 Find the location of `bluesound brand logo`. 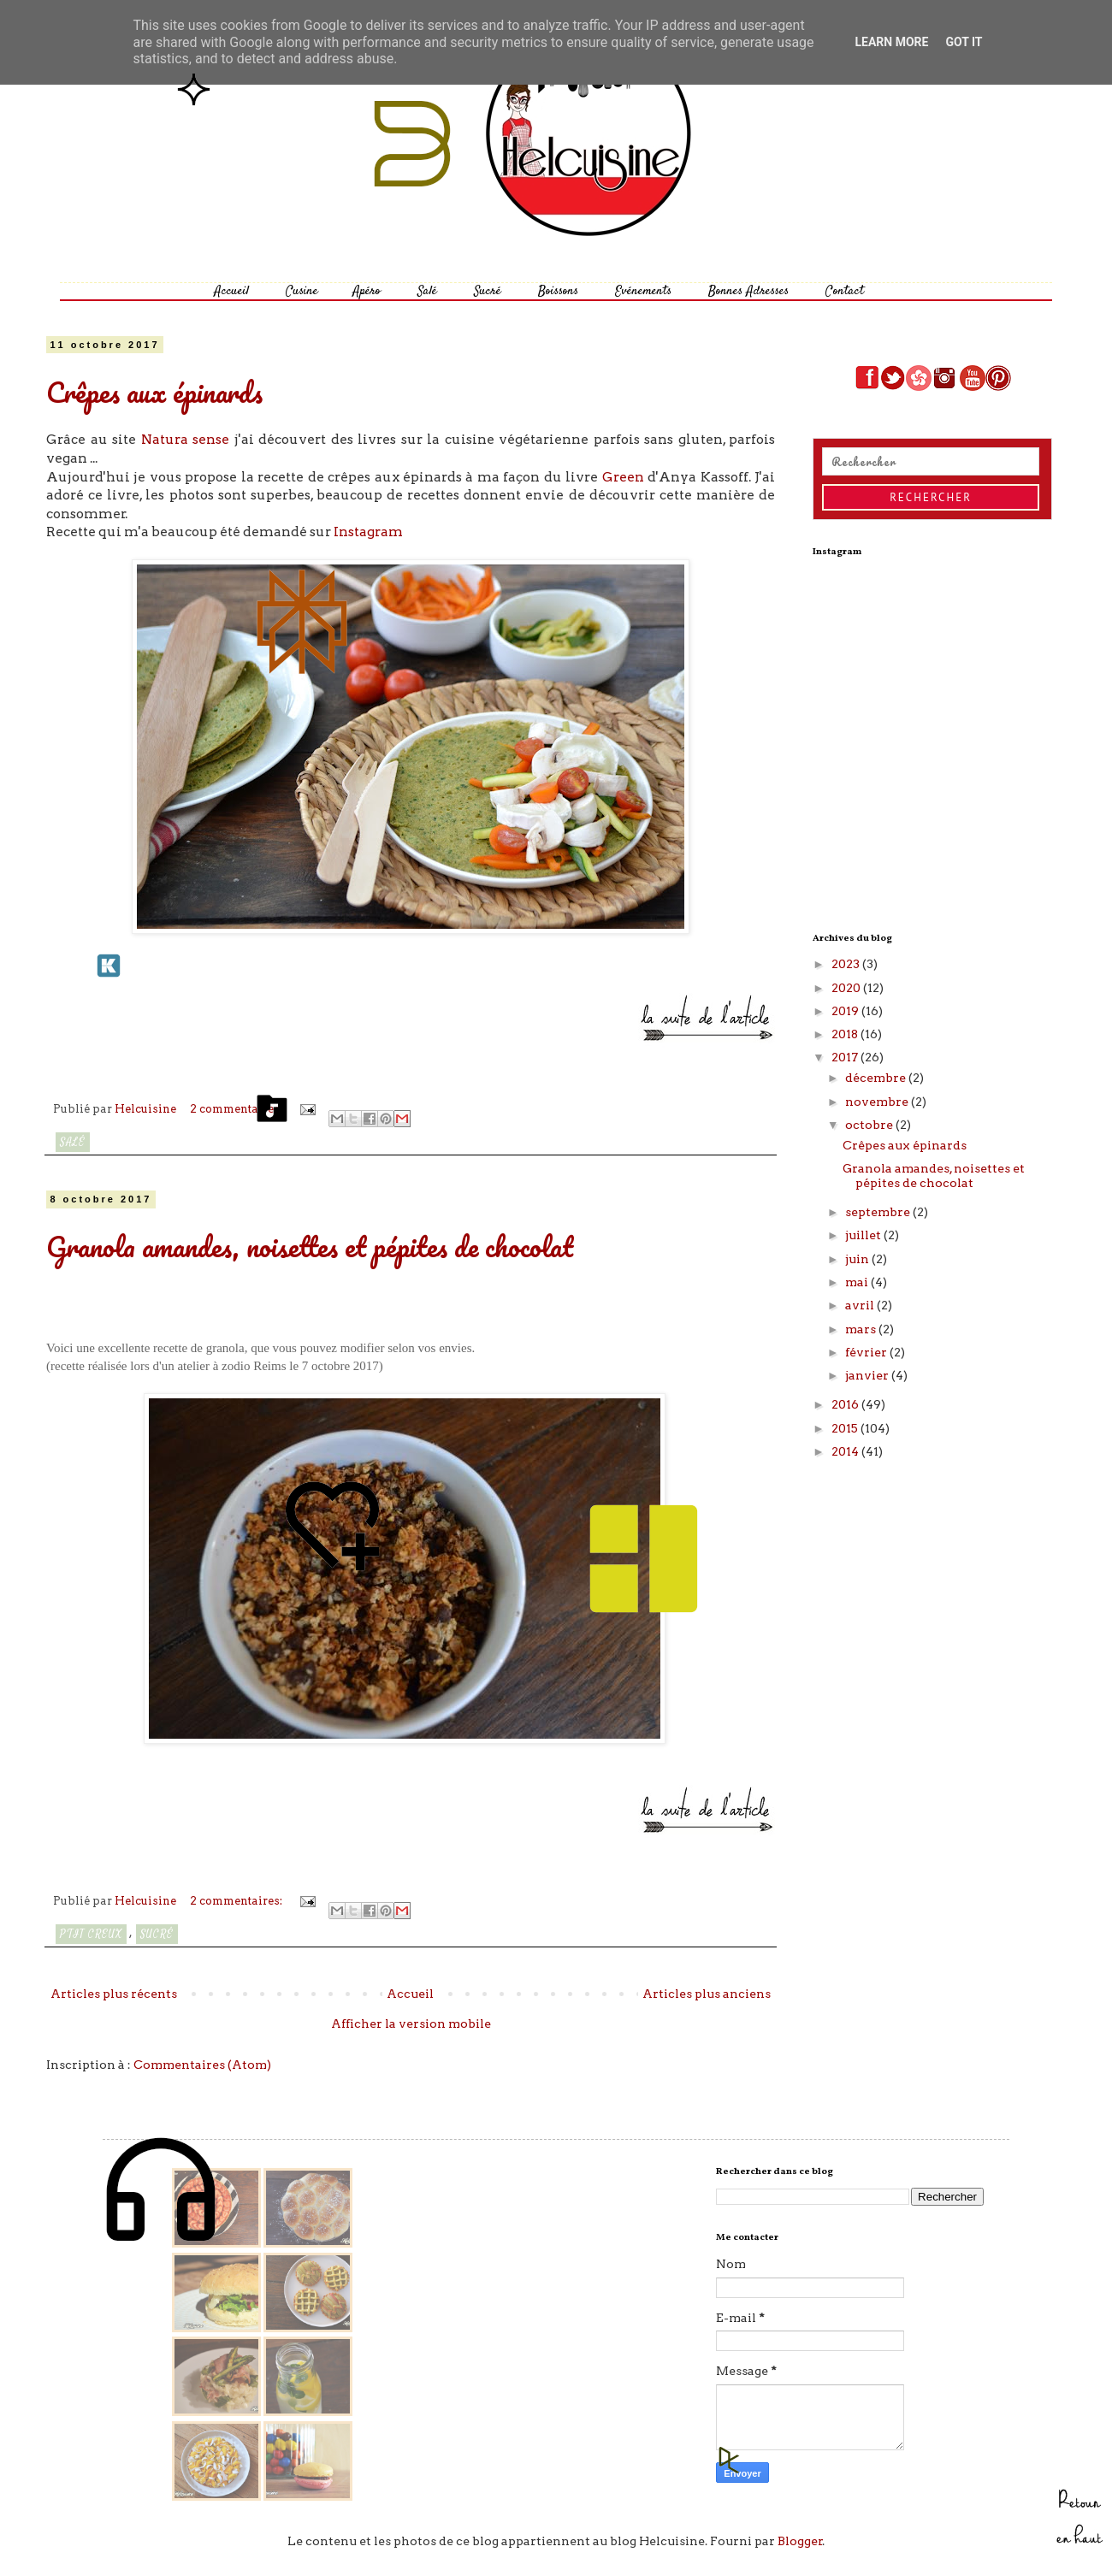

bluesound brand logo is located at coordinates (412, 144).